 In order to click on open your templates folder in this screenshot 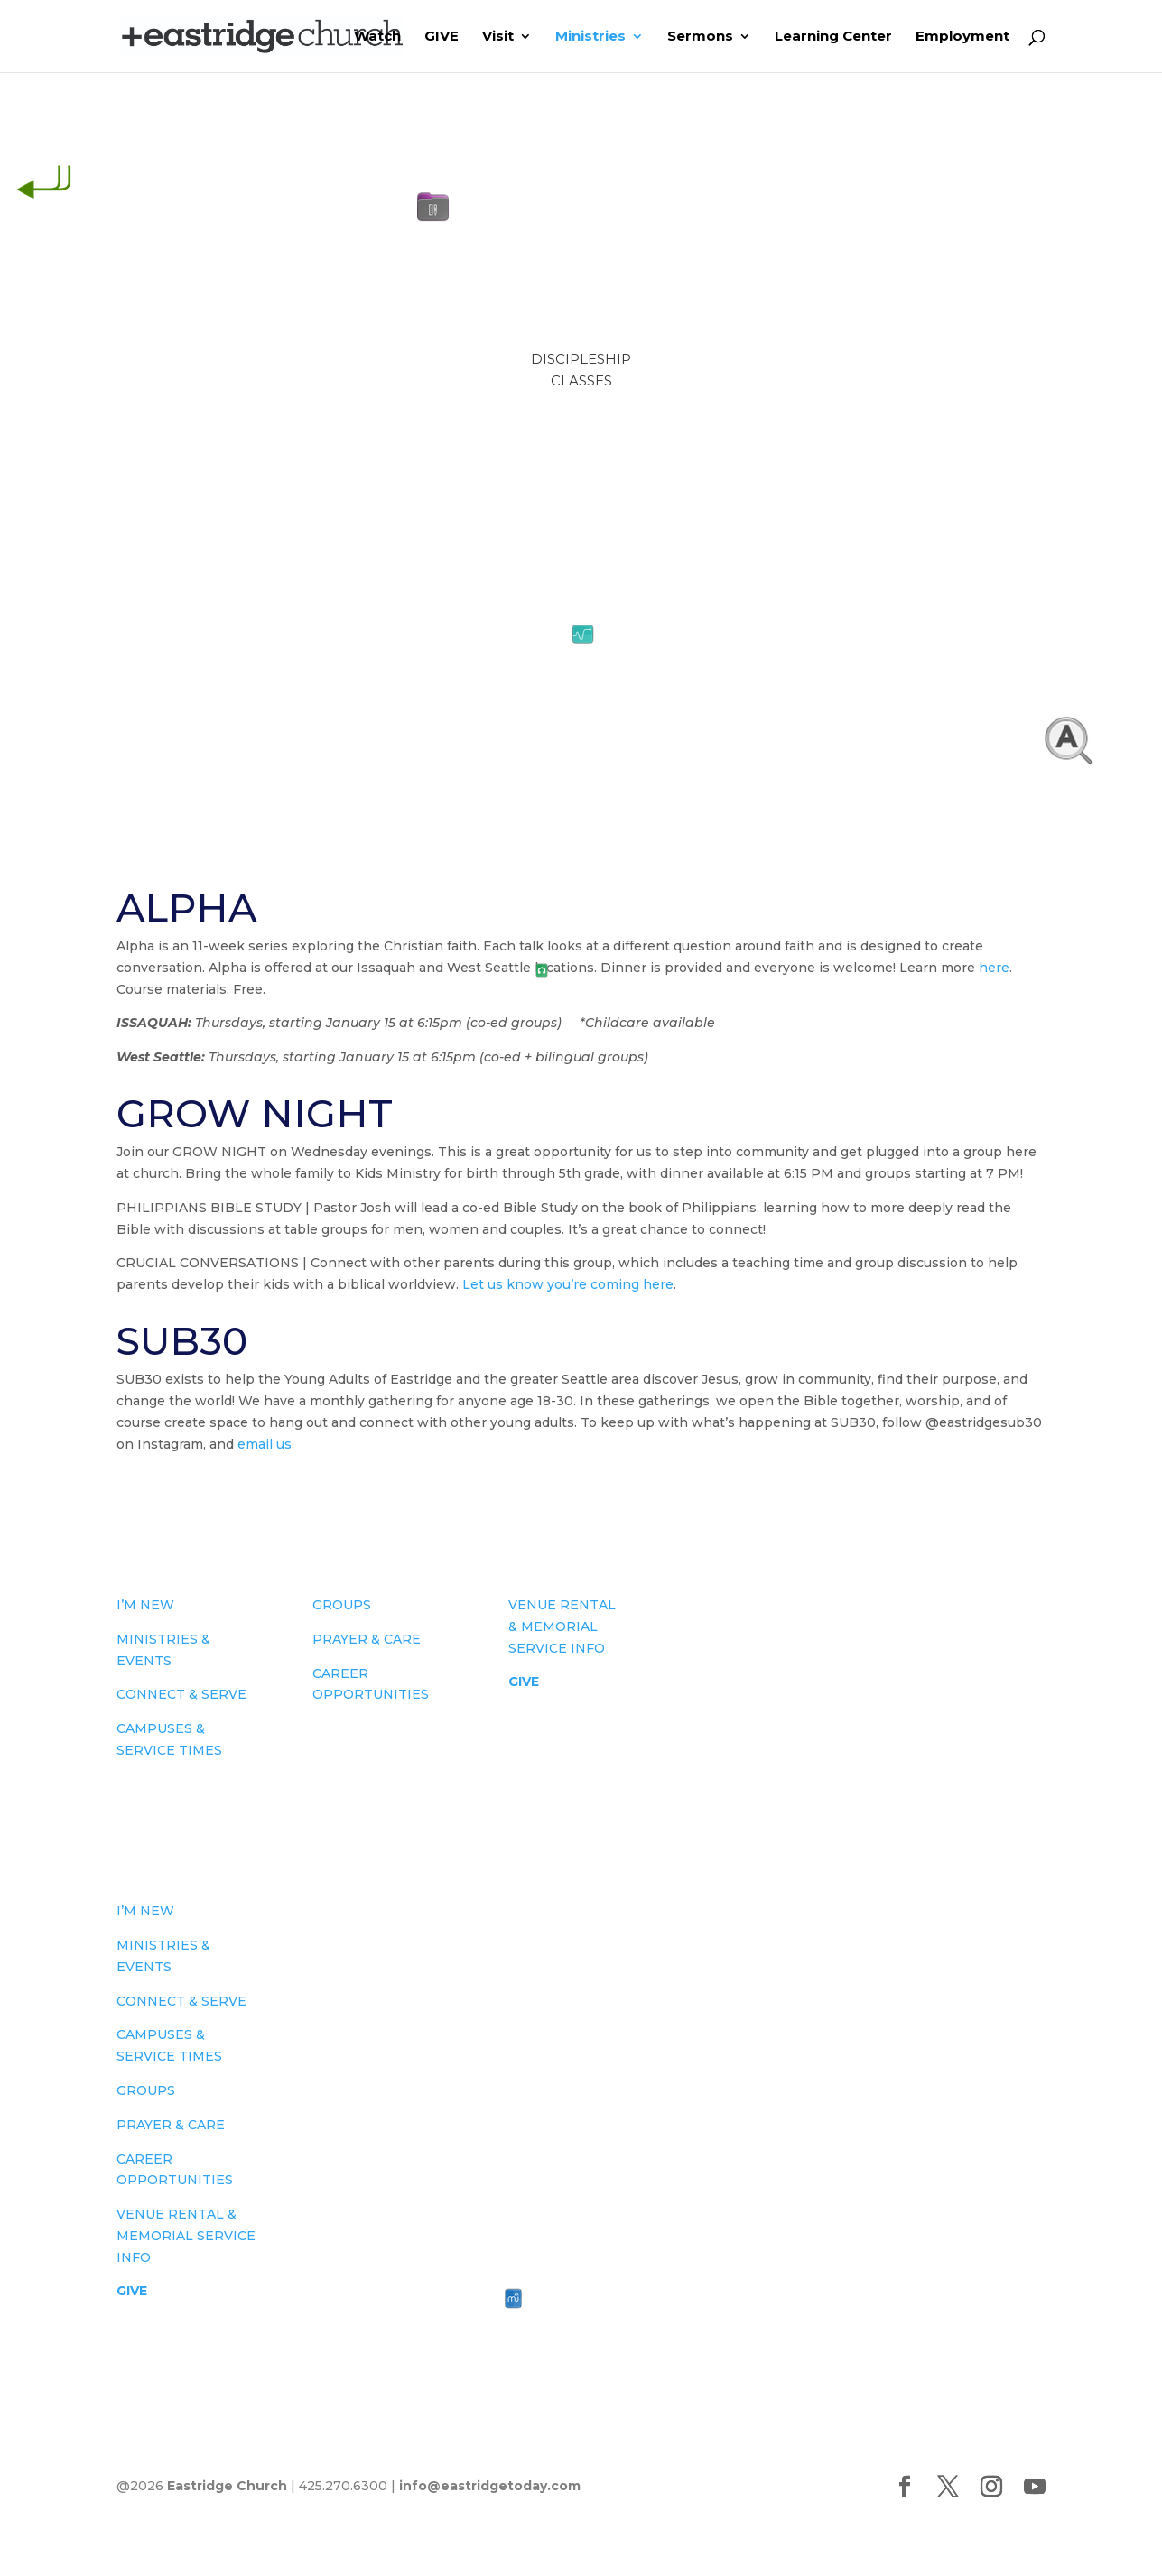, I will do `click(432, 206)`.